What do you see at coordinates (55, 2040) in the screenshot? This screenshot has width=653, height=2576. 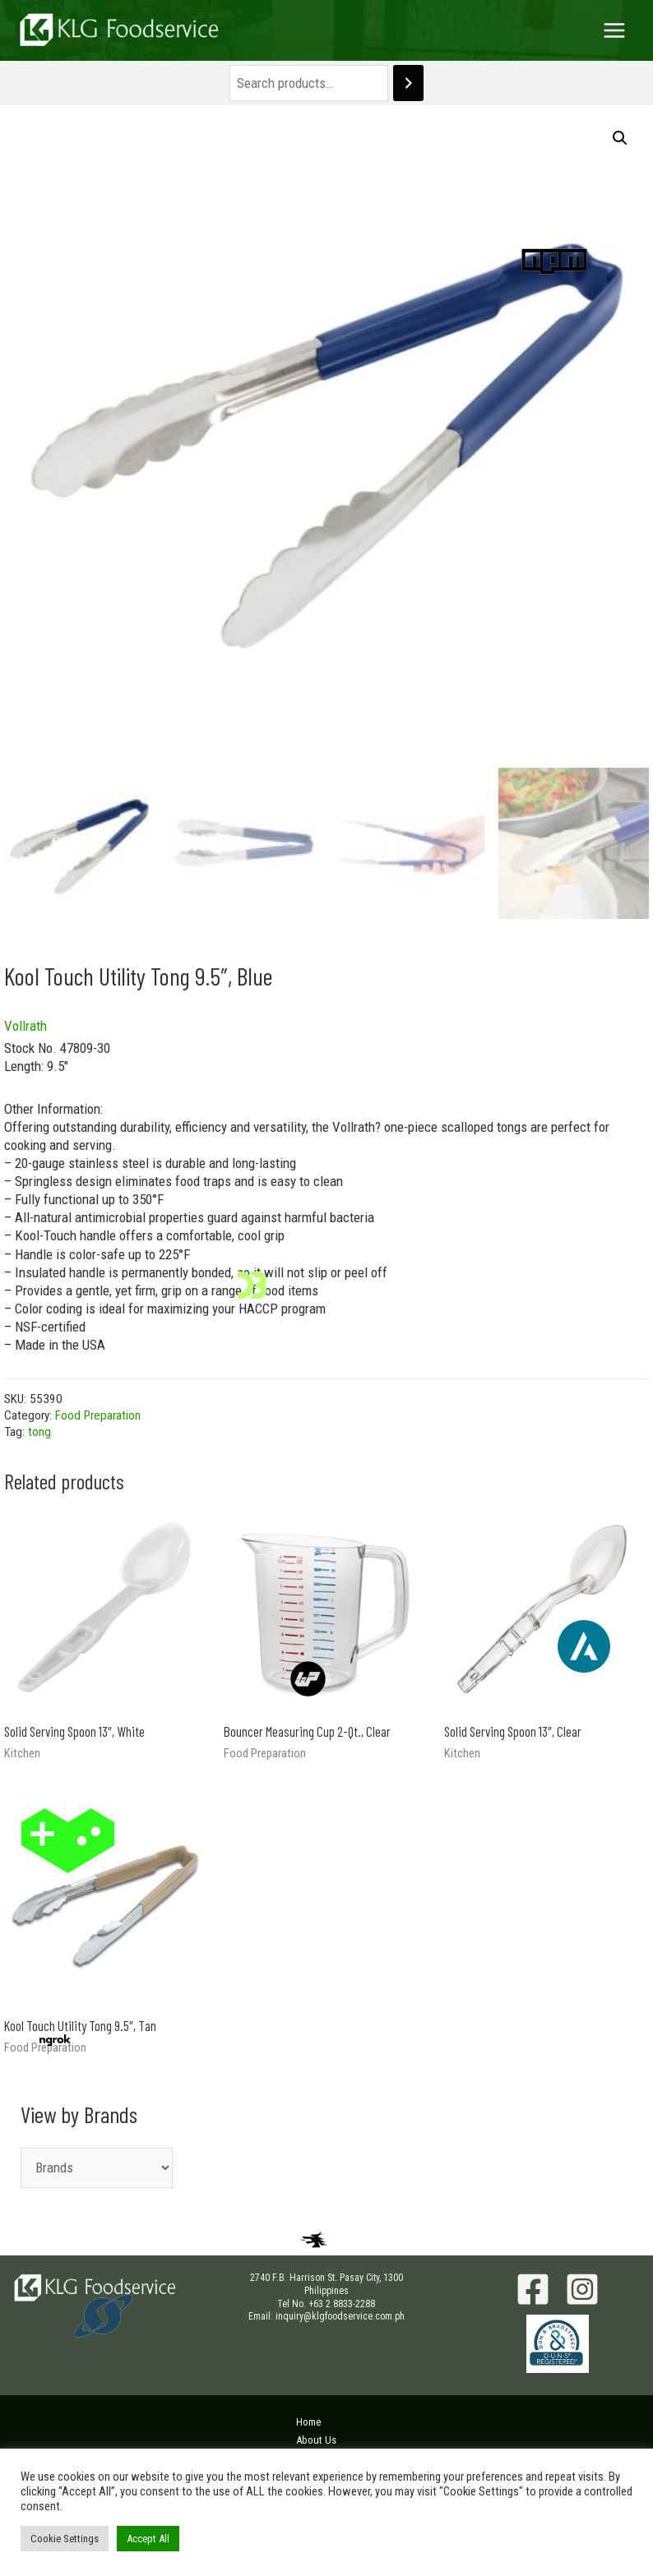 I see `ngrok service integration or connection` at bounding box center [55, 2040].